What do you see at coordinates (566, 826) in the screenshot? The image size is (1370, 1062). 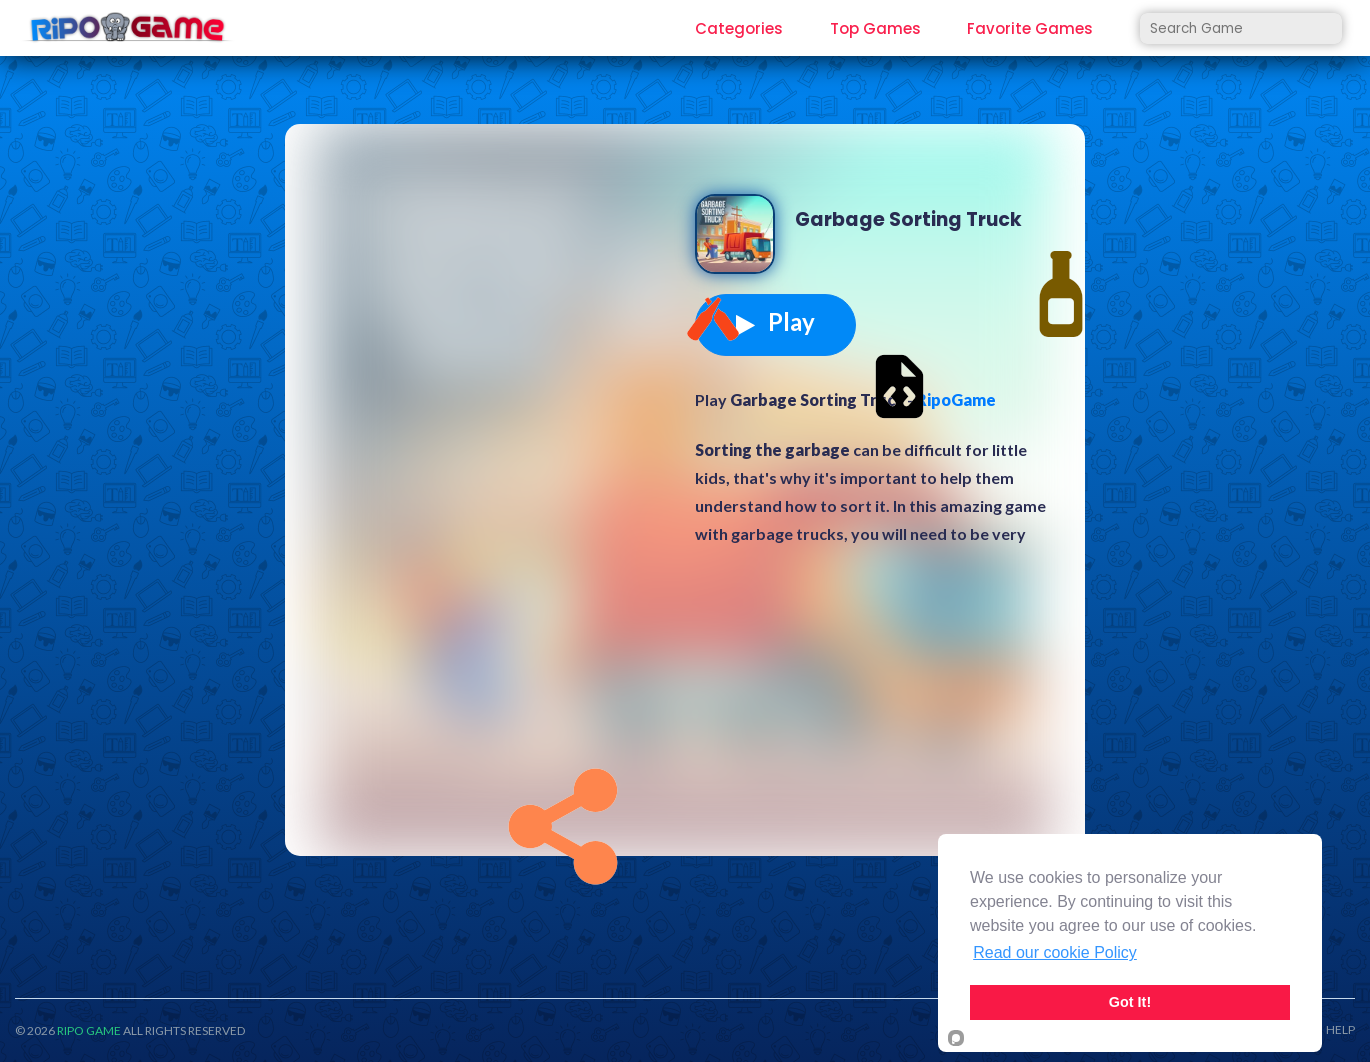 I see `share content with others` at bounding box center [566, 826].